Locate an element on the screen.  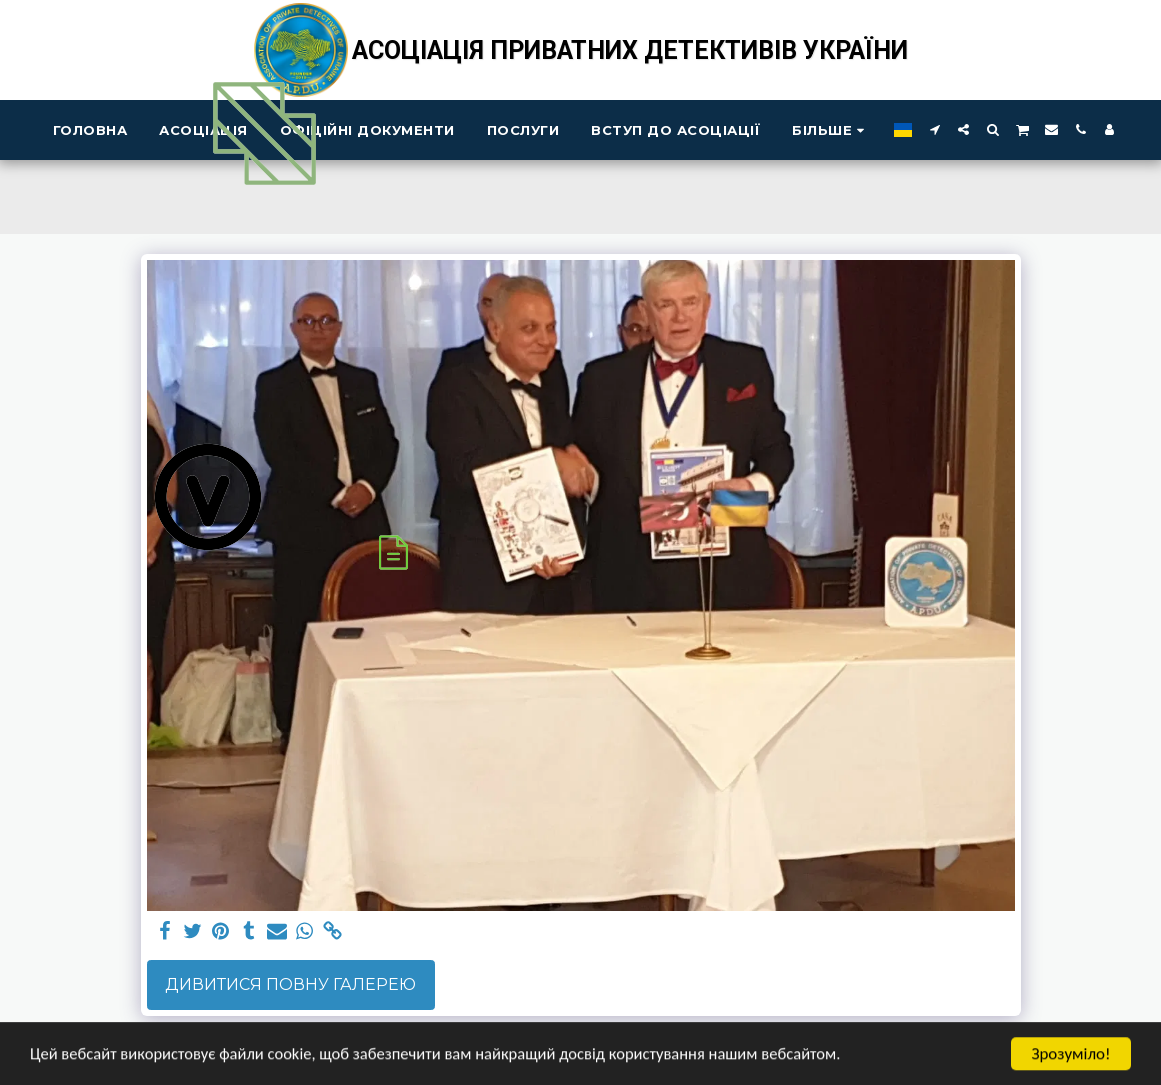
indicates a verified status or account is located at coordinates (208, 497).